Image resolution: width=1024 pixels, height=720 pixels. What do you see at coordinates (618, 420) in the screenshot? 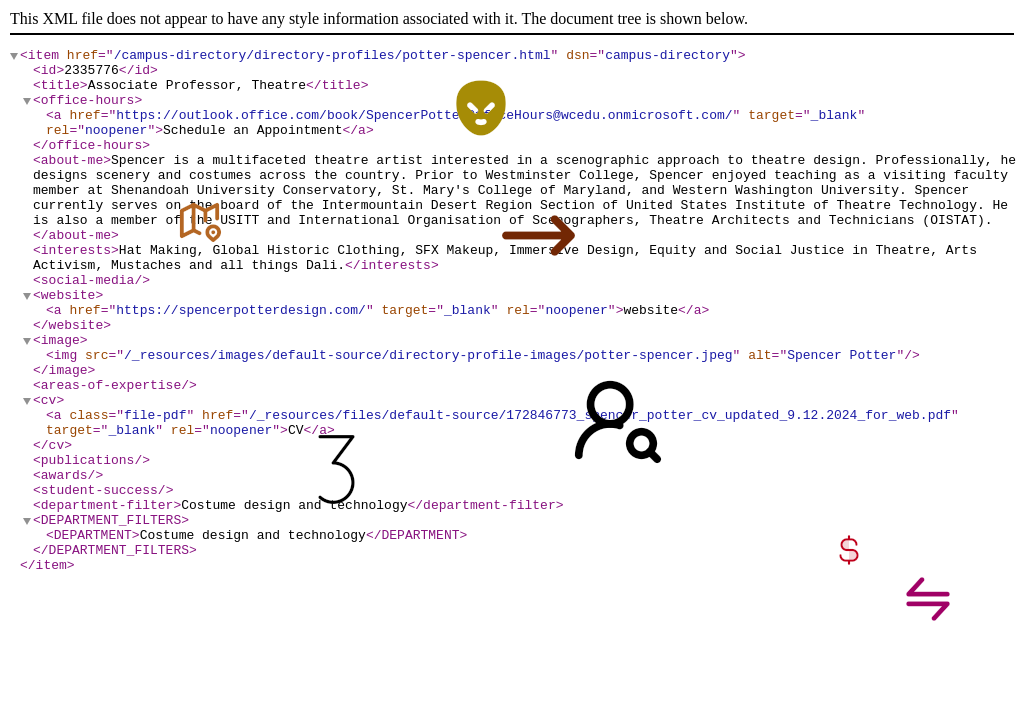
I see `search for a user or contact` at bounding box center [618, 420].